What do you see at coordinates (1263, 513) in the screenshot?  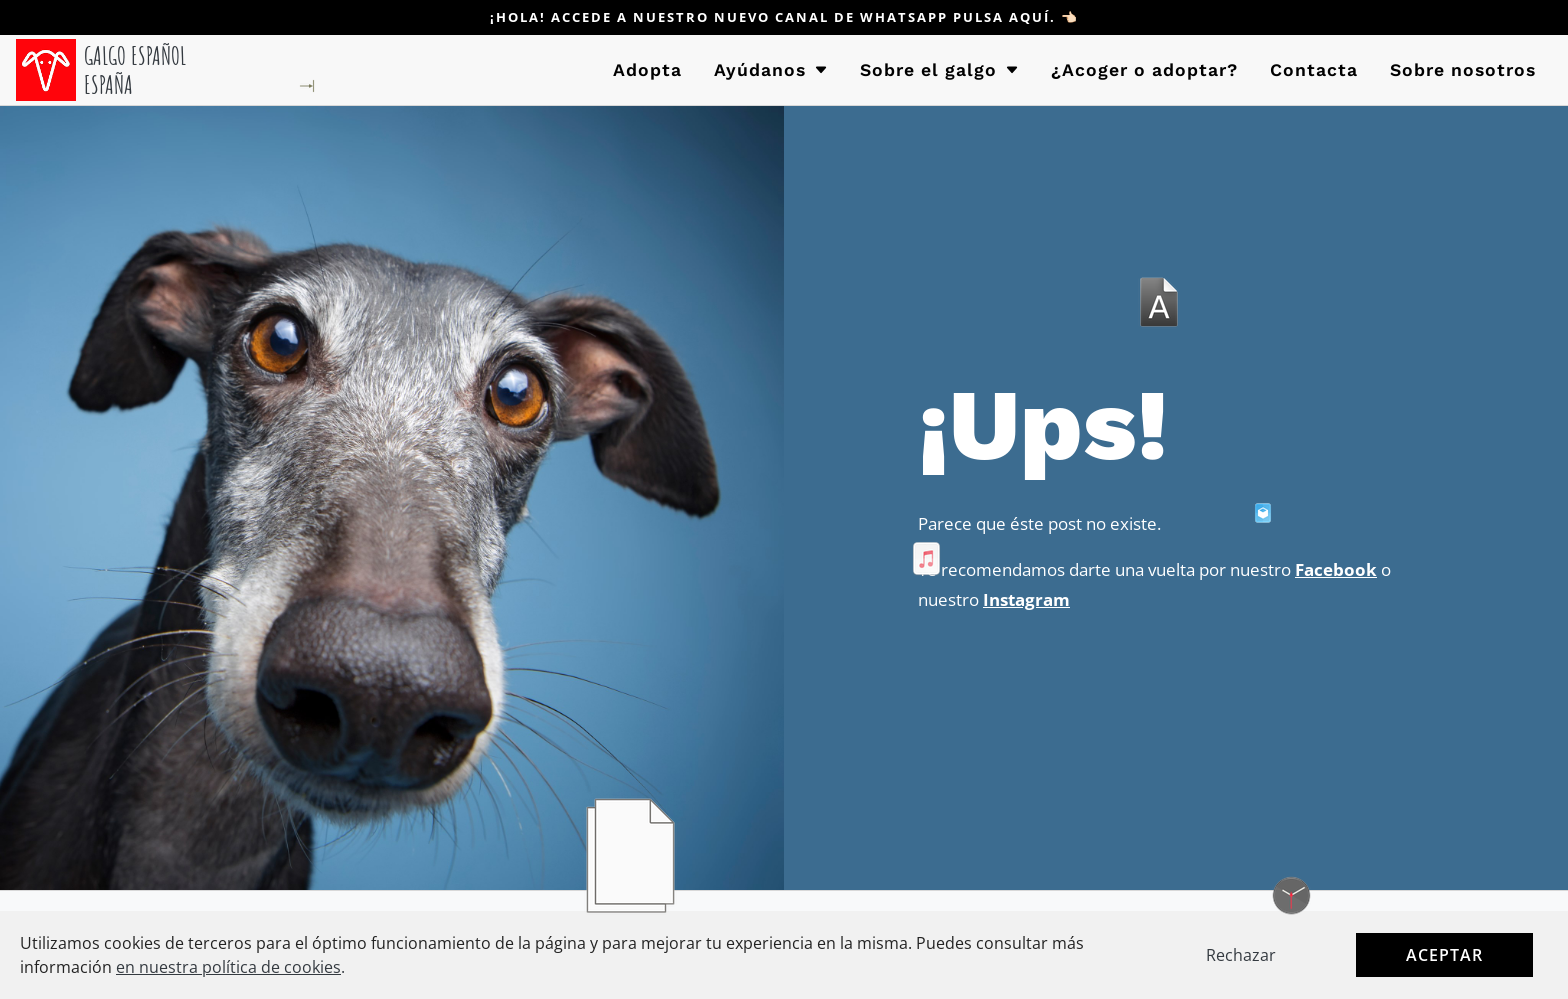 I see `a flatpak application package file` at bounding box center [1263, 513].